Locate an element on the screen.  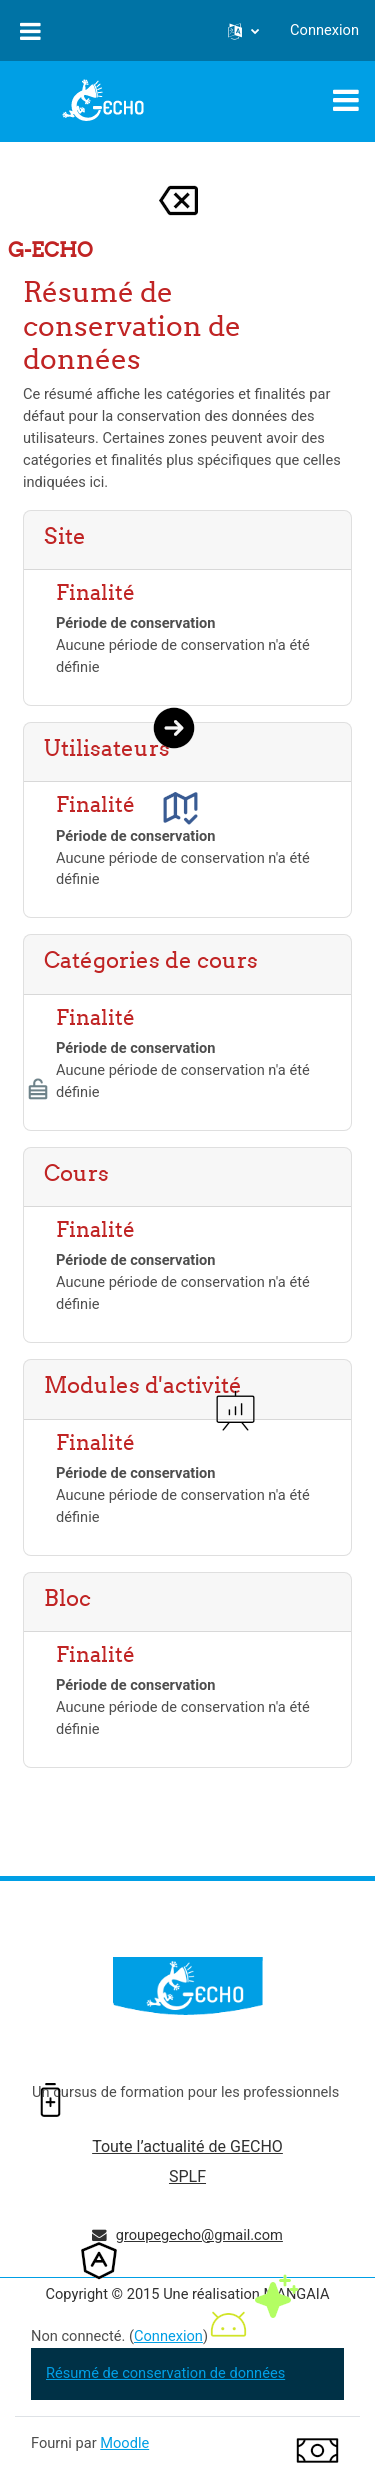
add a new battery or power source is located at coordinates (50, 2100).